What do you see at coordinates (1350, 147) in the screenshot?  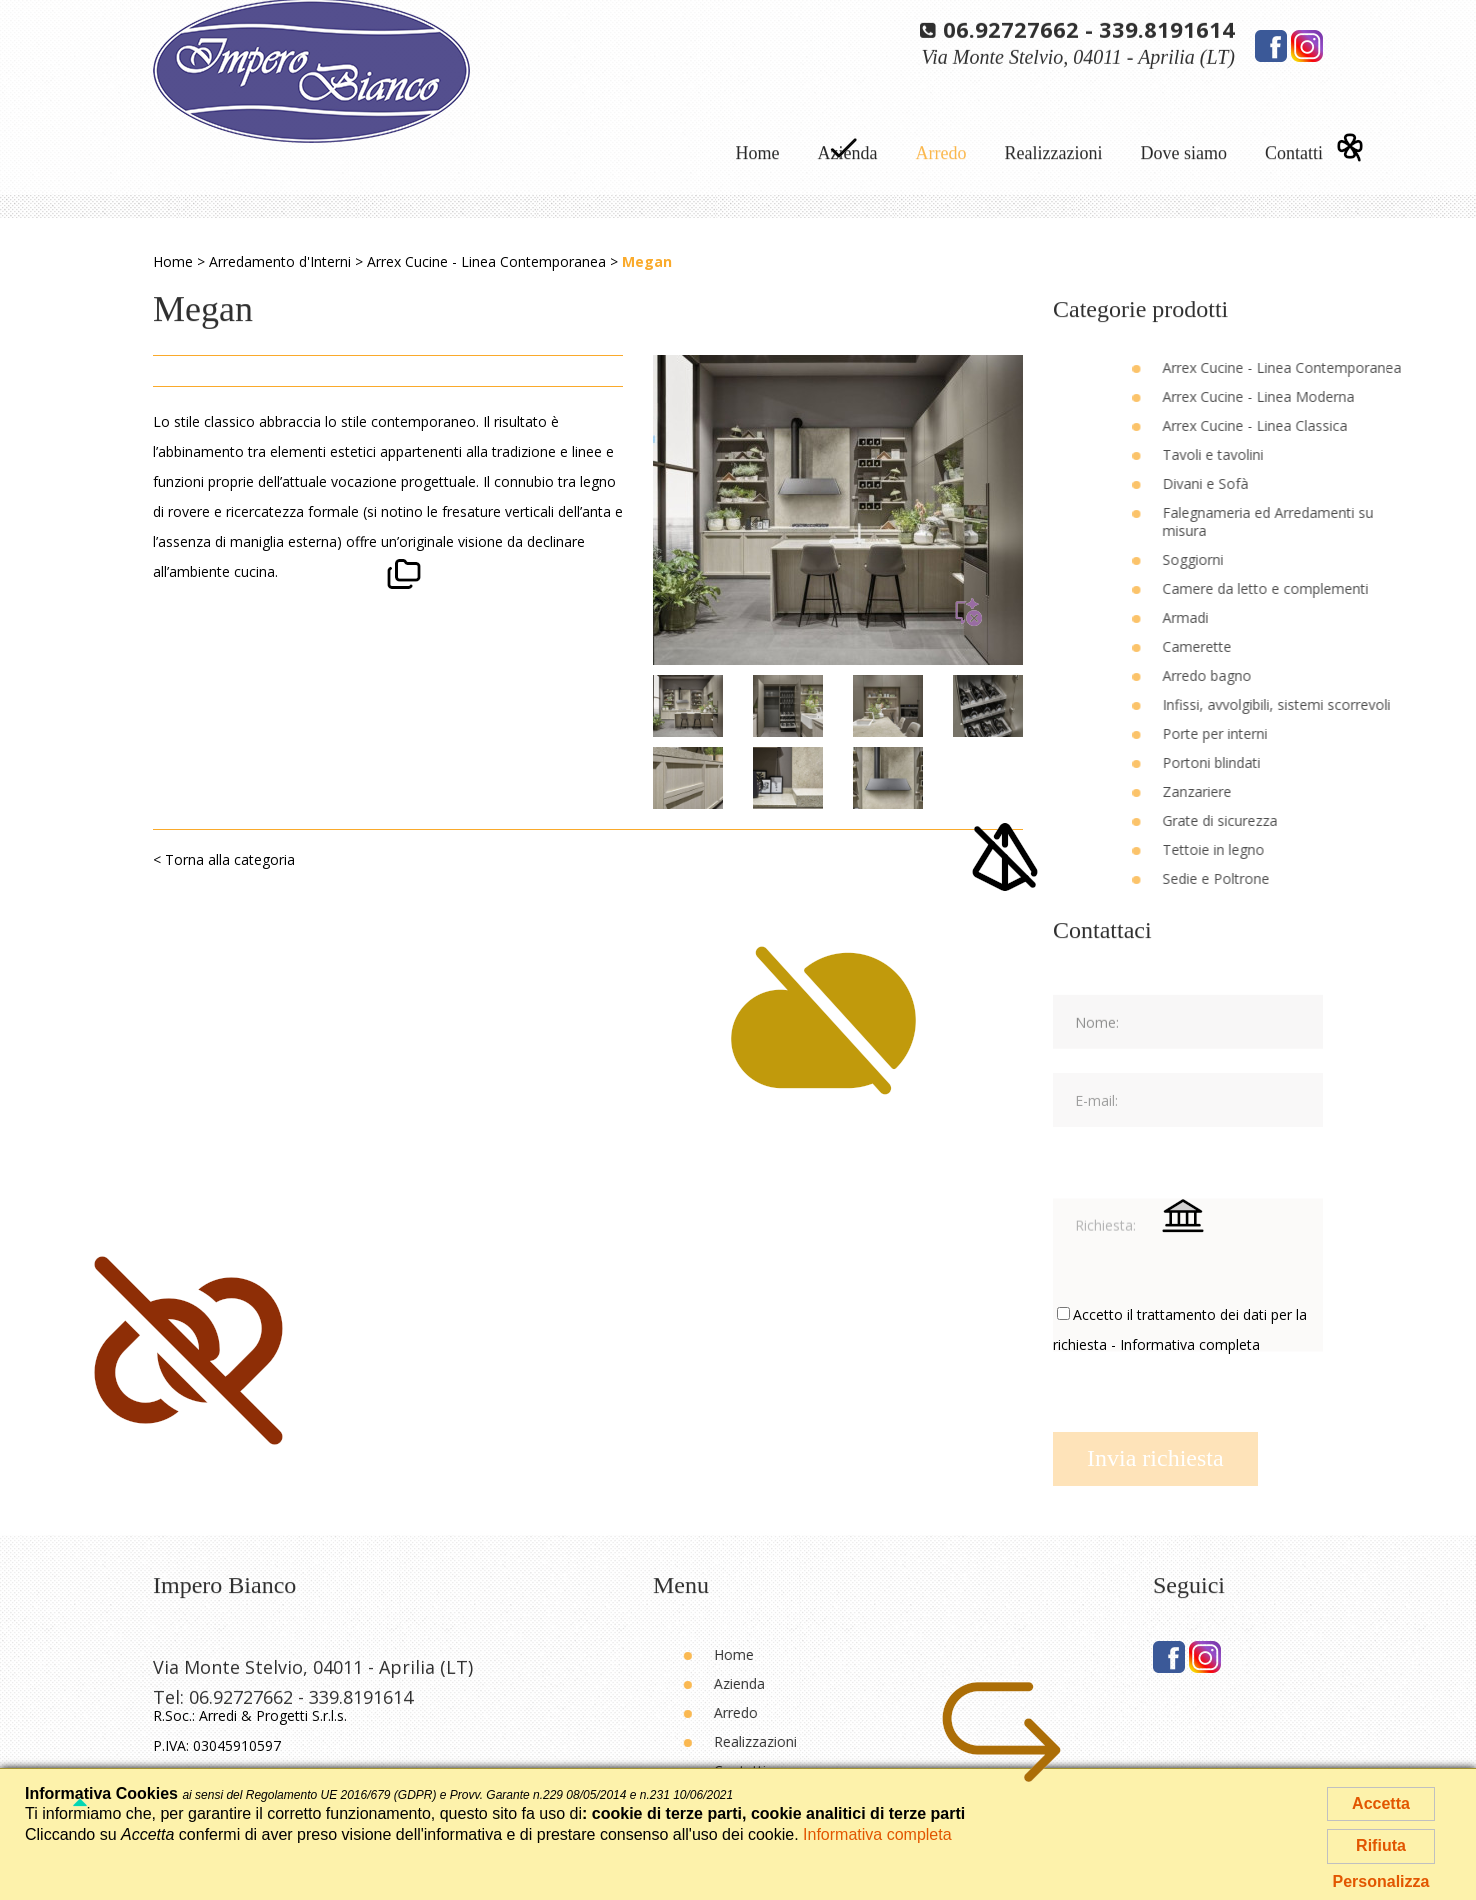 I see `indicates a luck or chance-based feature` at bounding box center [1350, 147].